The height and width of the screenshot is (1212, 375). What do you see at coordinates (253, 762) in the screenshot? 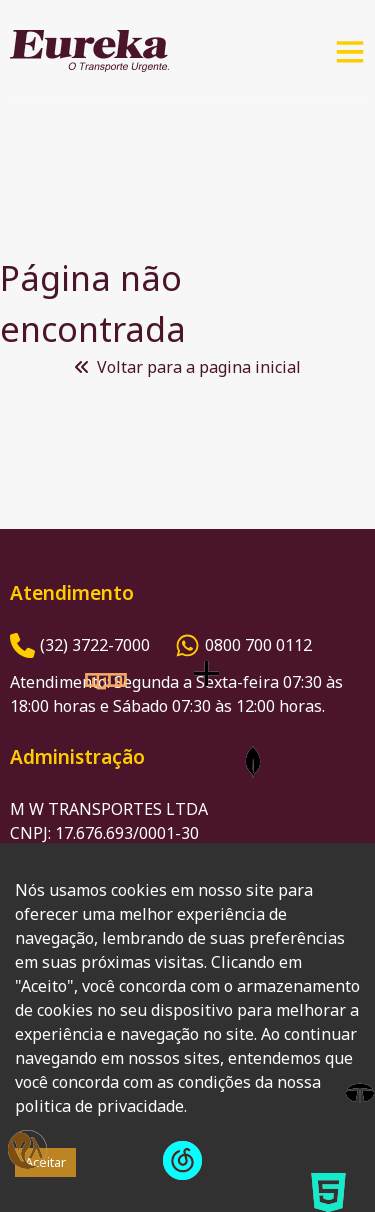
I see `MongoDB database service logo` at bounding box center [253, 762].